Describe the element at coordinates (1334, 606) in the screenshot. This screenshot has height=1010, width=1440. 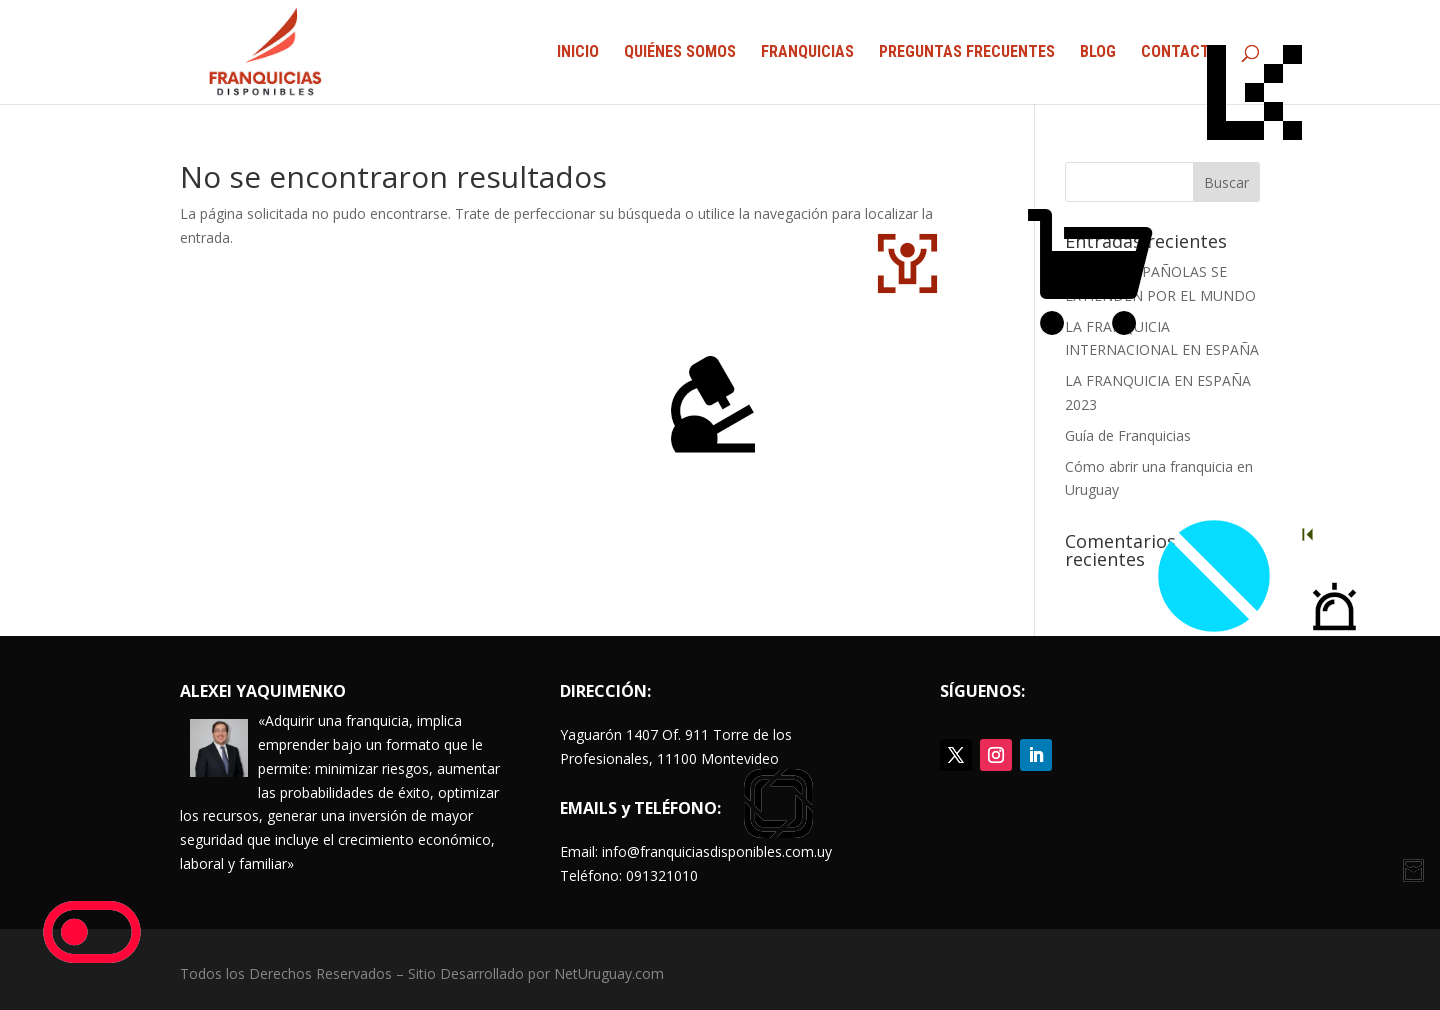
I see `indicates a system warning or alert` at that location.